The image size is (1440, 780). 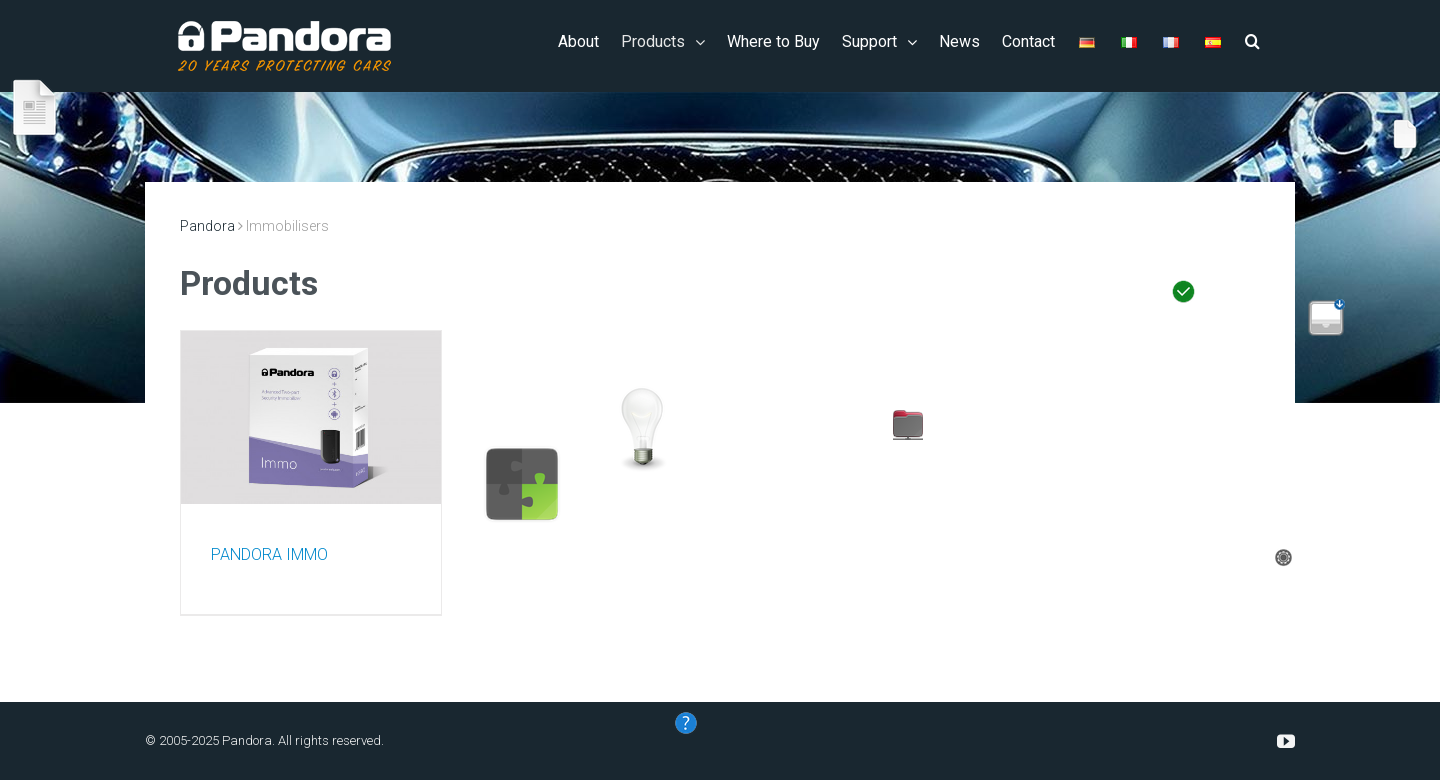 What do you see at coordinates (908, 425) in the screenshot?
I see `access a remote or network folder` at bounding box center [908, 425].